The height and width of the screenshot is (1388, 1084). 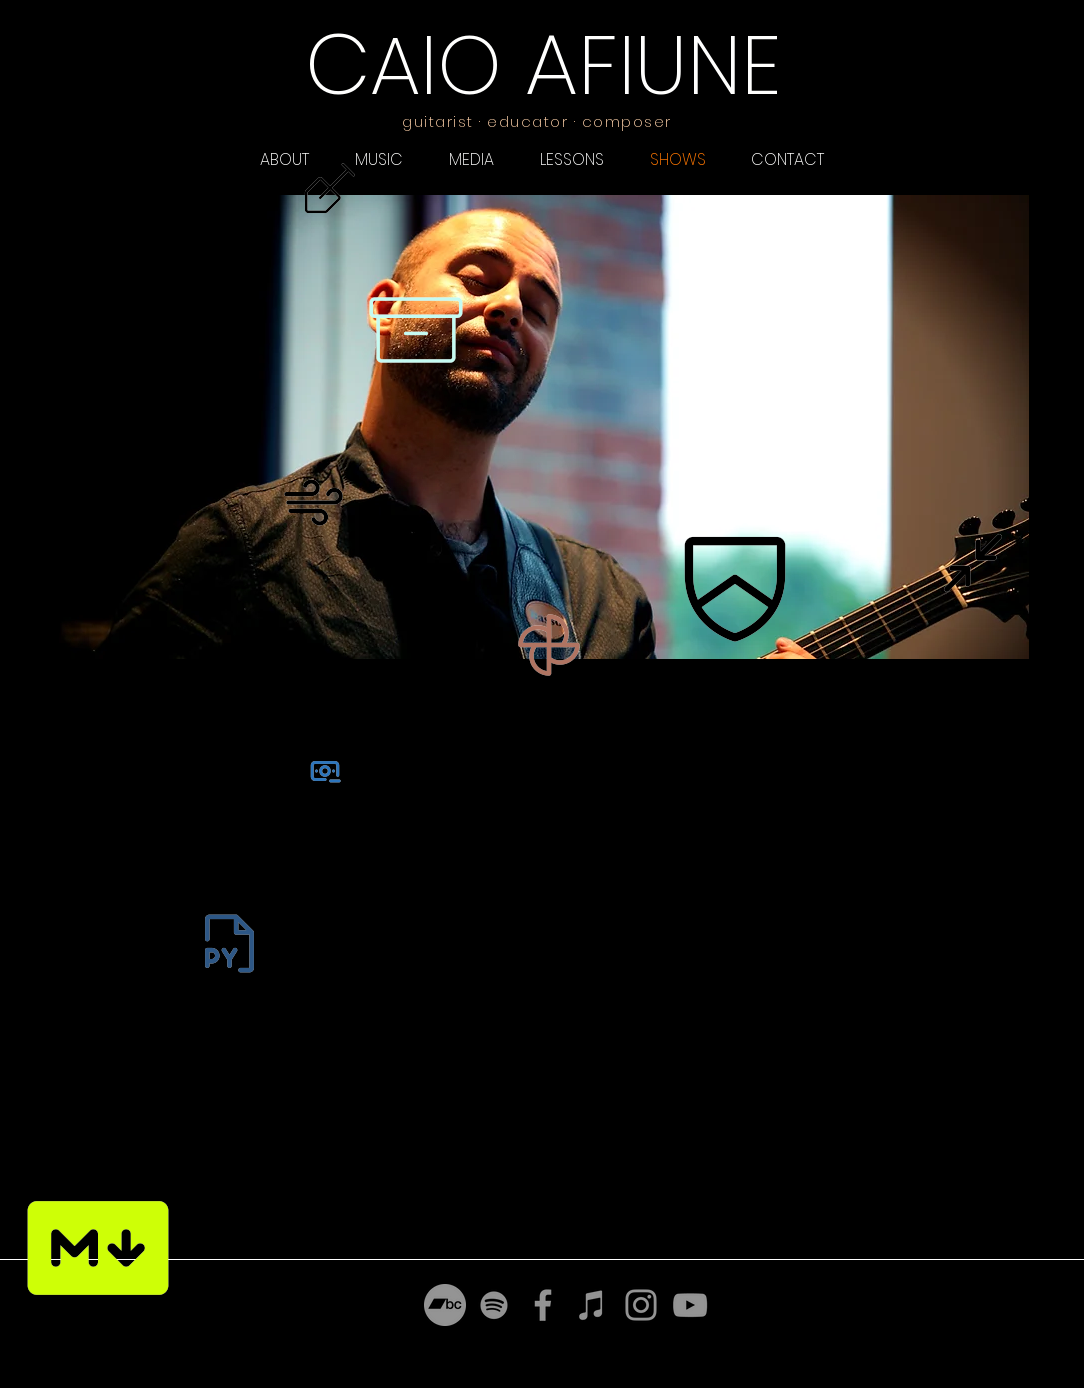 I want to click on subtract funds or reduce balance, so click(x=325, y=771).